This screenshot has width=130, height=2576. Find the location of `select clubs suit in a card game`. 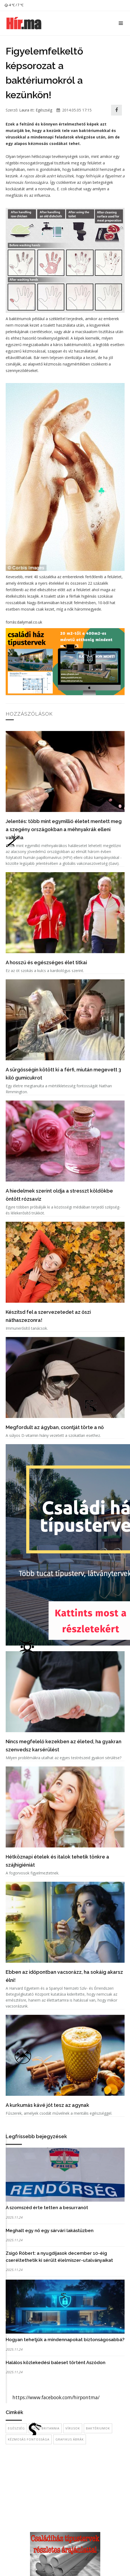

select clubs suit in a card game is located at coordinates (101, 490).